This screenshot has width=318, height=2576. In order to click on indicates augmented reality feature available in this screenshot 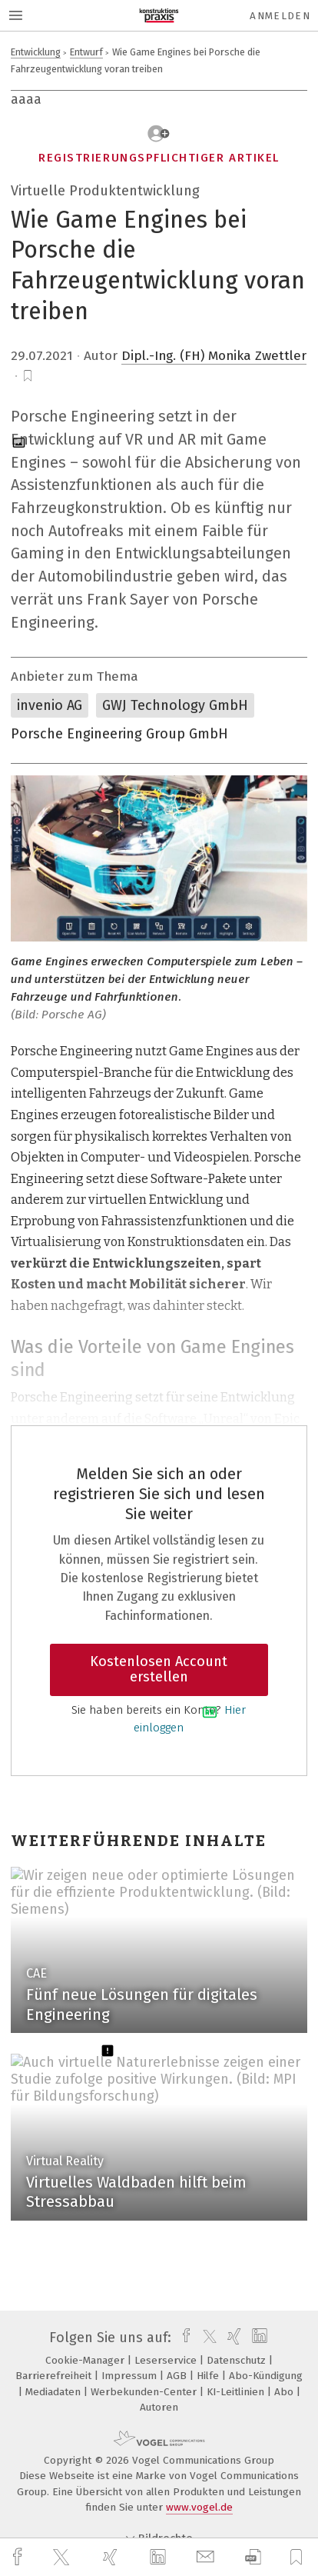, I will do `click(210, 1712)`.